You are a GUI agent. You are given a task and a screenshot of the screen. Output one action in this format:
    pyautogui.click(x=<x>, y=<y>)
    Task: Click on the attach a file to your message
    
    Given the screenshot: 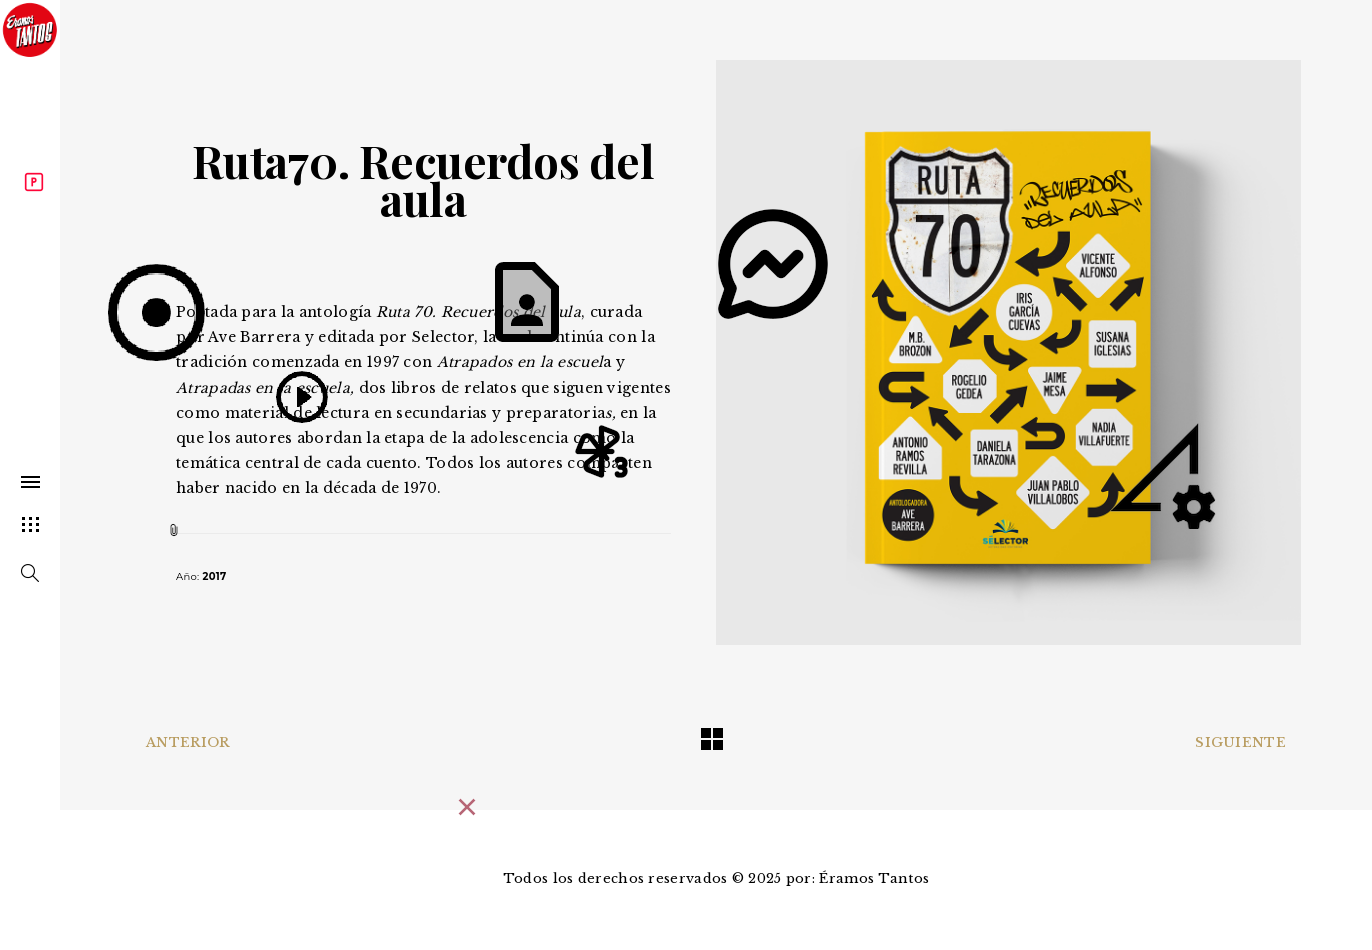 What is the action you would take?
    pyautogui.click(x=174, y=530)
    